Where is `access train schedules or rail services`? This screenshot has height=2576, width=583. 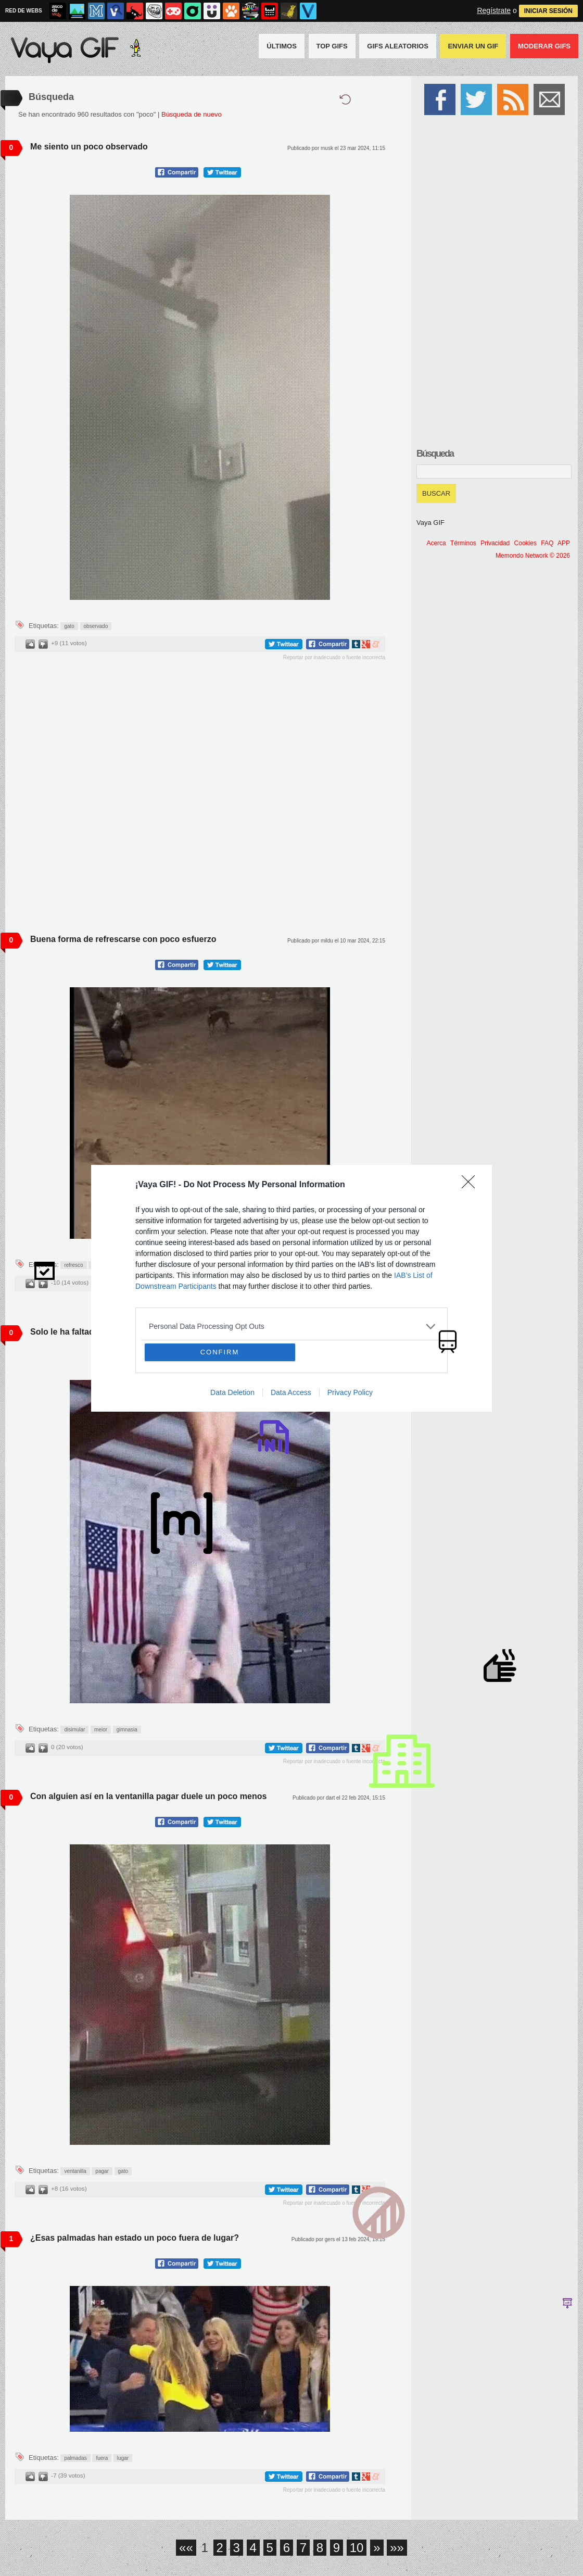
access train schedules or rail services is located at coordinates (448, 1341).